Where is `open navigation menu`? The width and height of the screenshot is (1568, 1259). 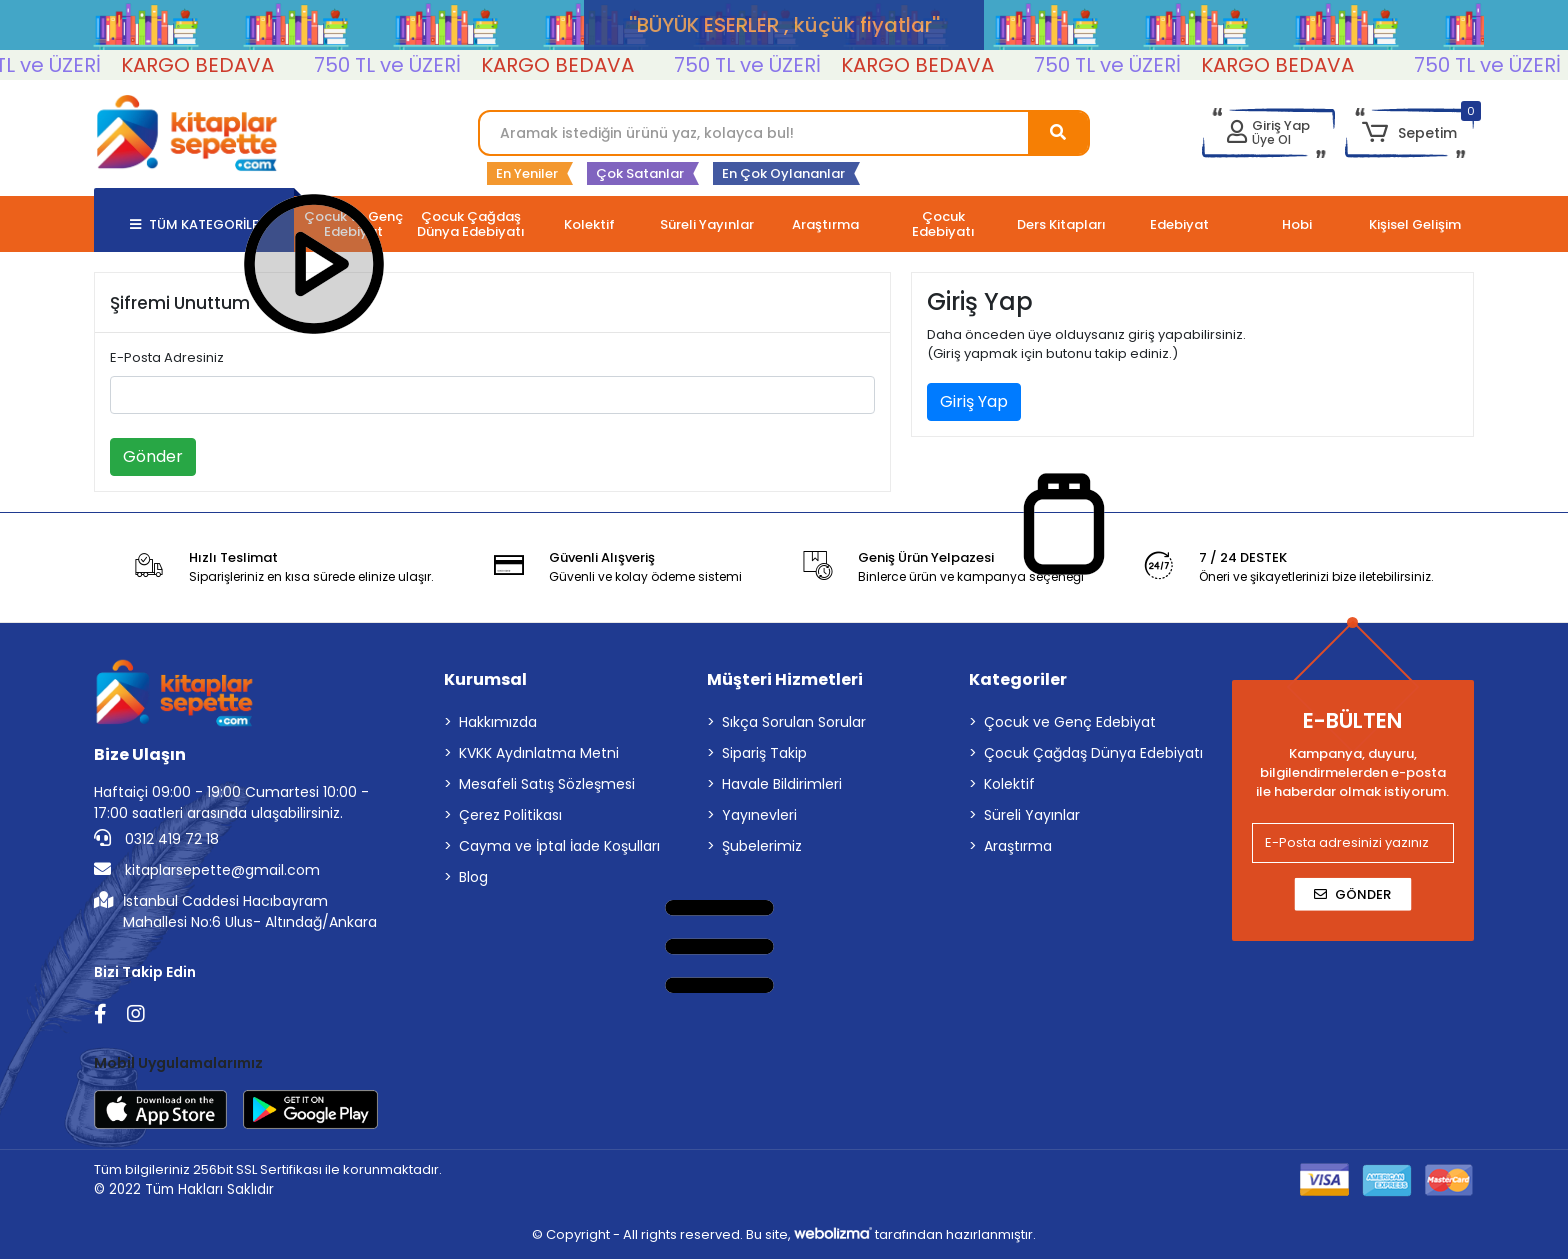 open navigation menu is located at coordinates (719, 946).